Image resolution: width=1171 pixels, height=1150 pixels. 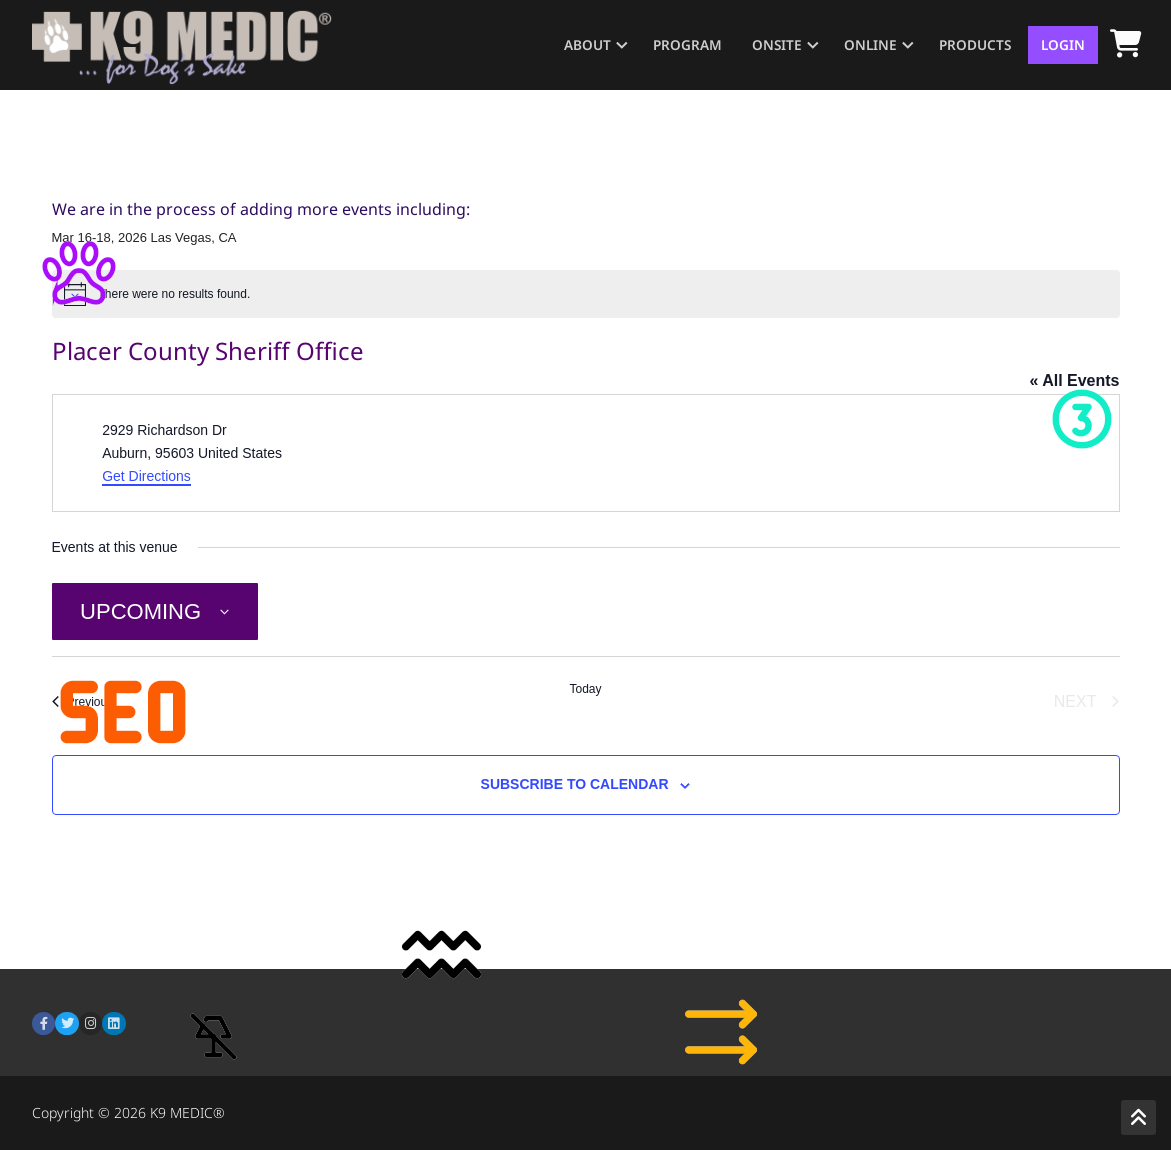 I want to click on indicates aquarius zodiac sign, so click(x=441, y=954).